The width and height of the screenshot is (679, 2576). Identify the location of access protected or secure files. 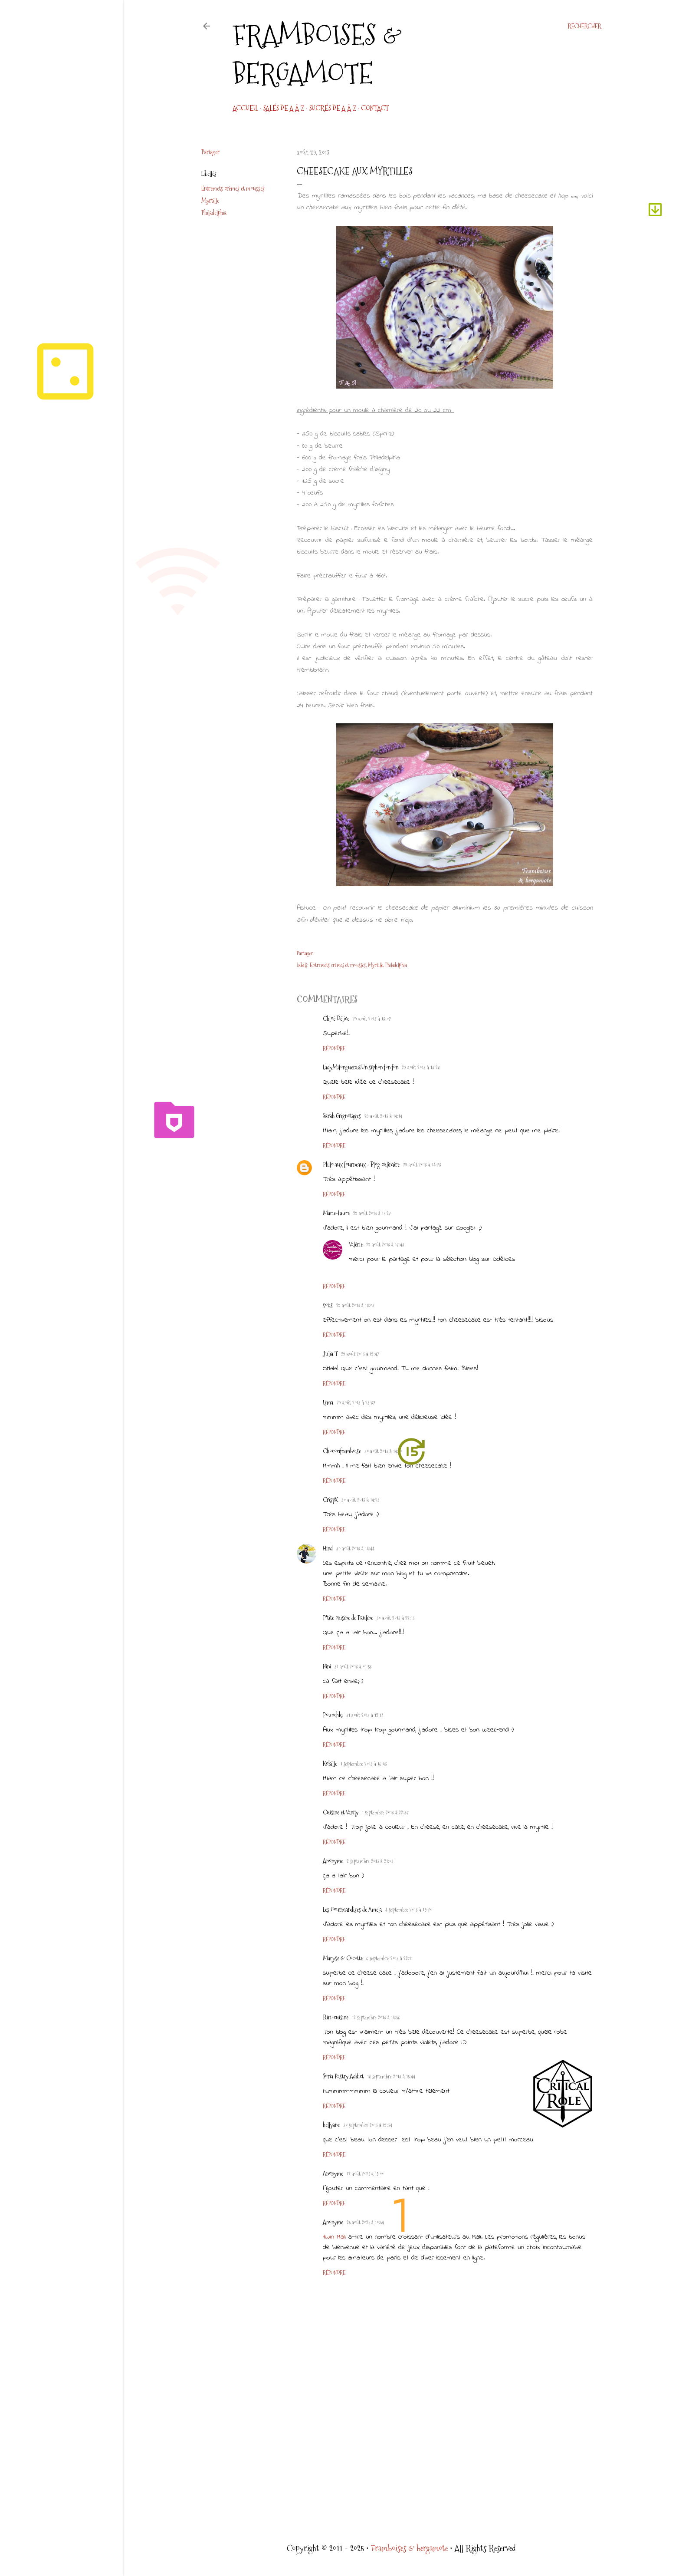
(174, 1120).